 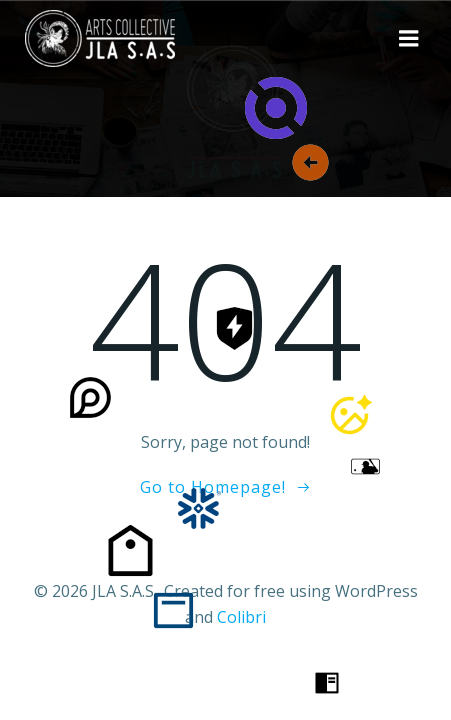 I want to click on switch to top panel layout, so click(x=173, y=610).